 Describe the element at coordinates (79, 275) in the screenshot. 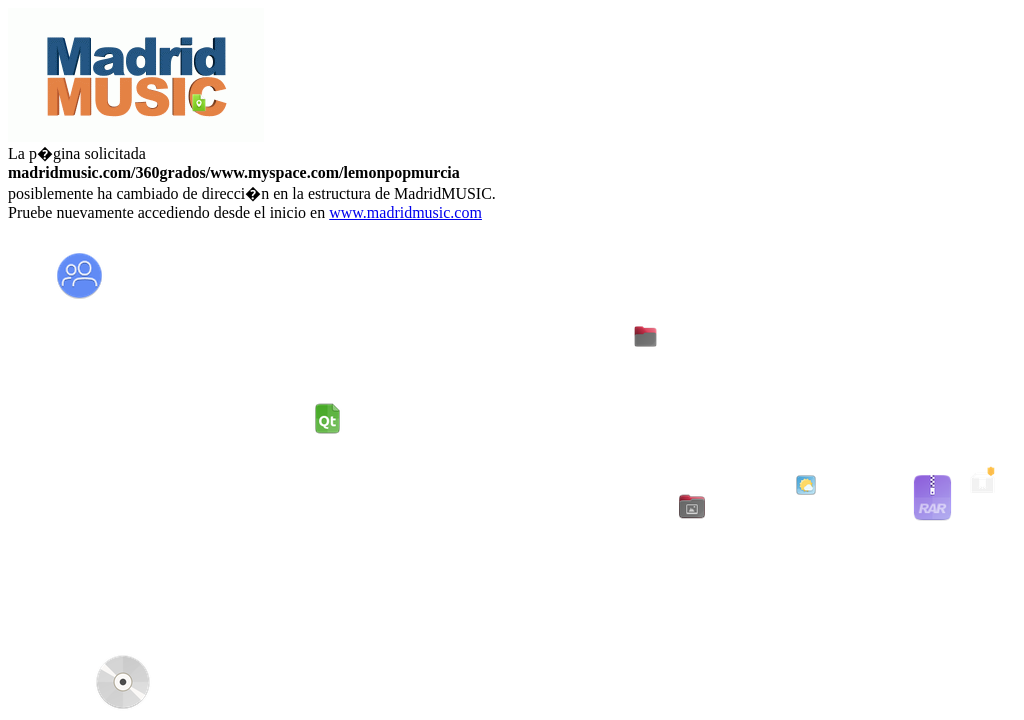

I see `switch between user accounts` at that location.